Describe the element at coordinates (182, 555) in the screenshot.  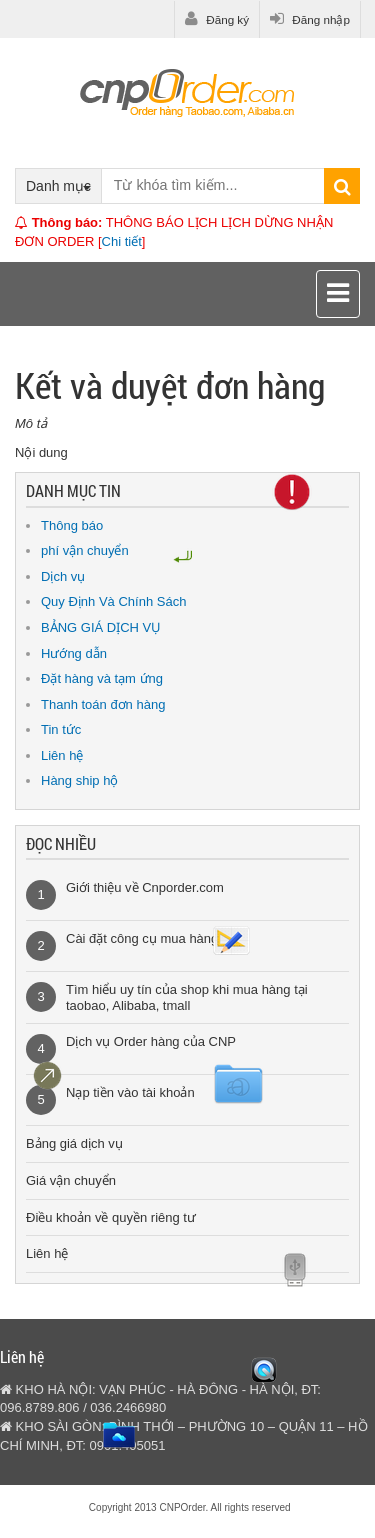
I see `reply to all recipients of an email` at that location.